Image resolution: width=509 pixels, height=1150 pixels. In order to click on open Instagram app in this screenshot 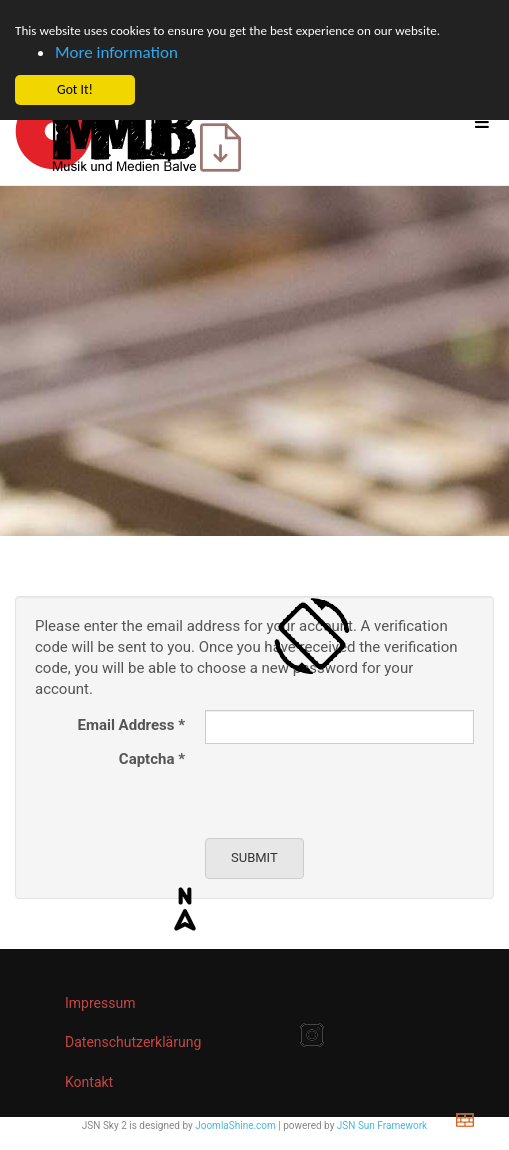, I will do `click(312, 1035)`.